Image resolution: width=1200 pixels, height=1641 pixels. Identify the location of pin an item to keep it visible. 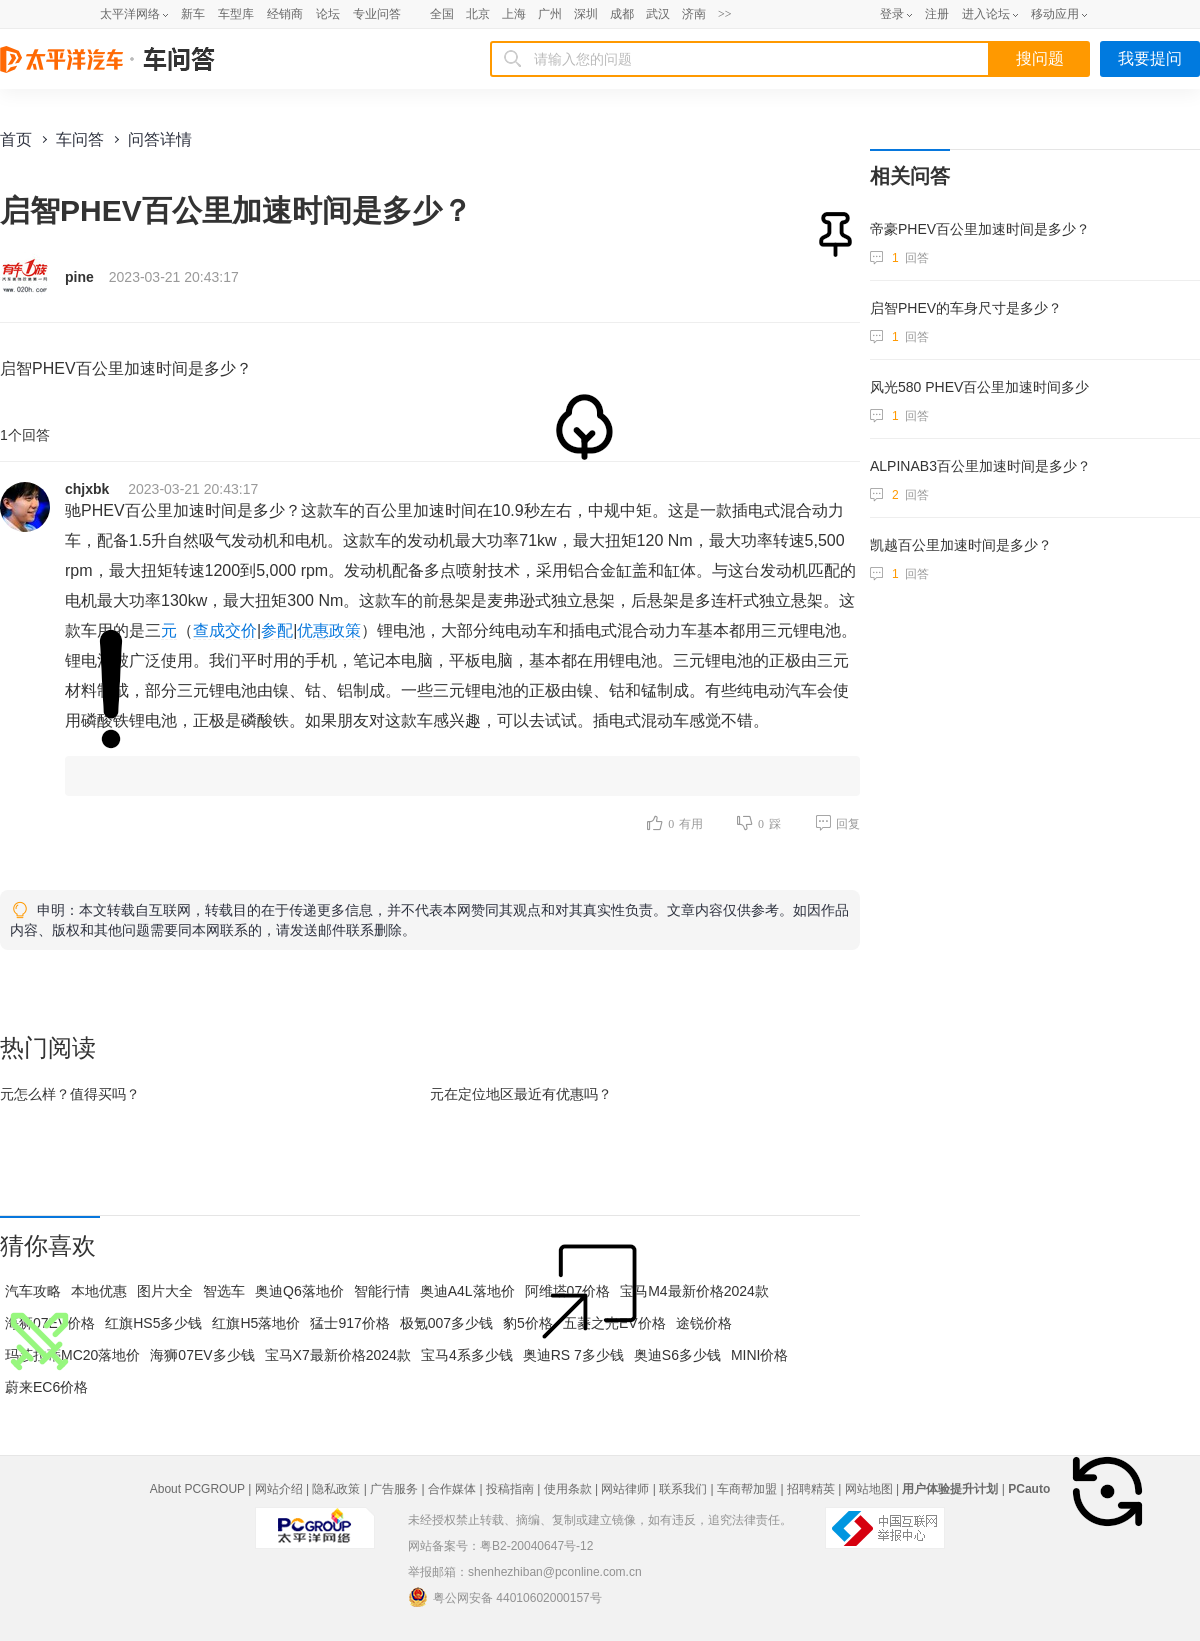
(835, 234).